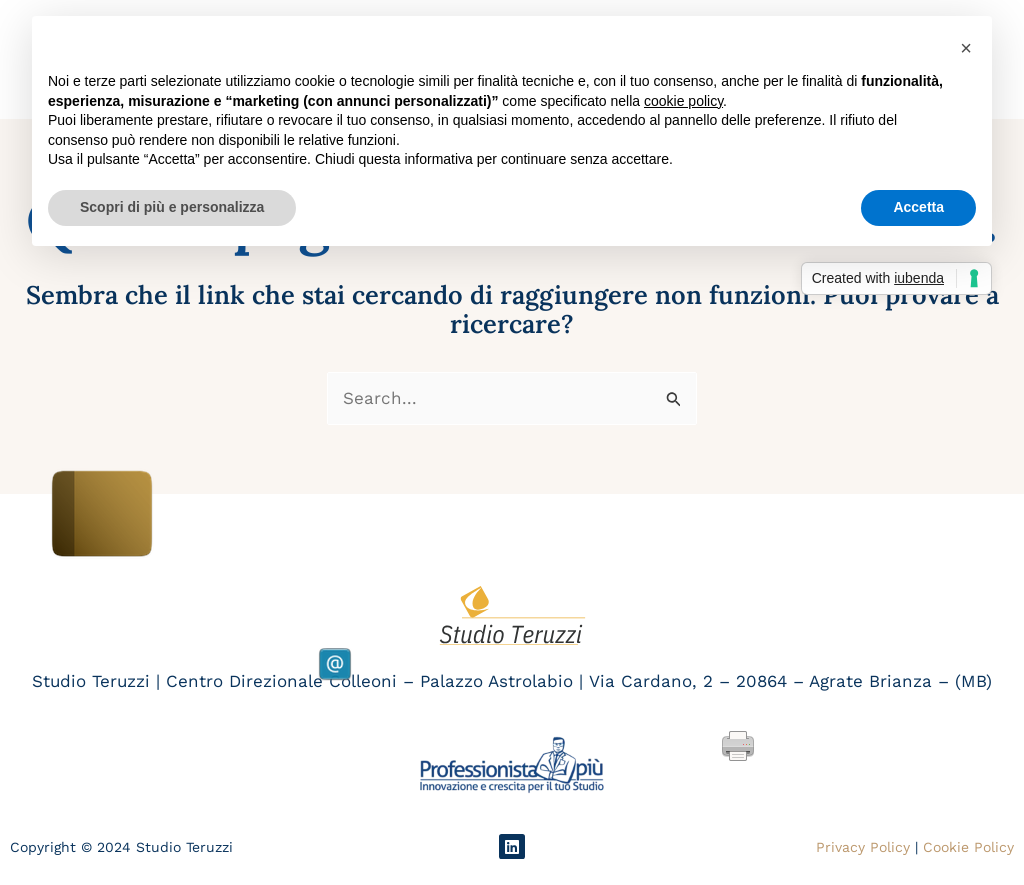 This screenshot has height=885, width=1024. Describe the element at coordinates (738, 746) in the screenshot. I see `print the current document` at that location.